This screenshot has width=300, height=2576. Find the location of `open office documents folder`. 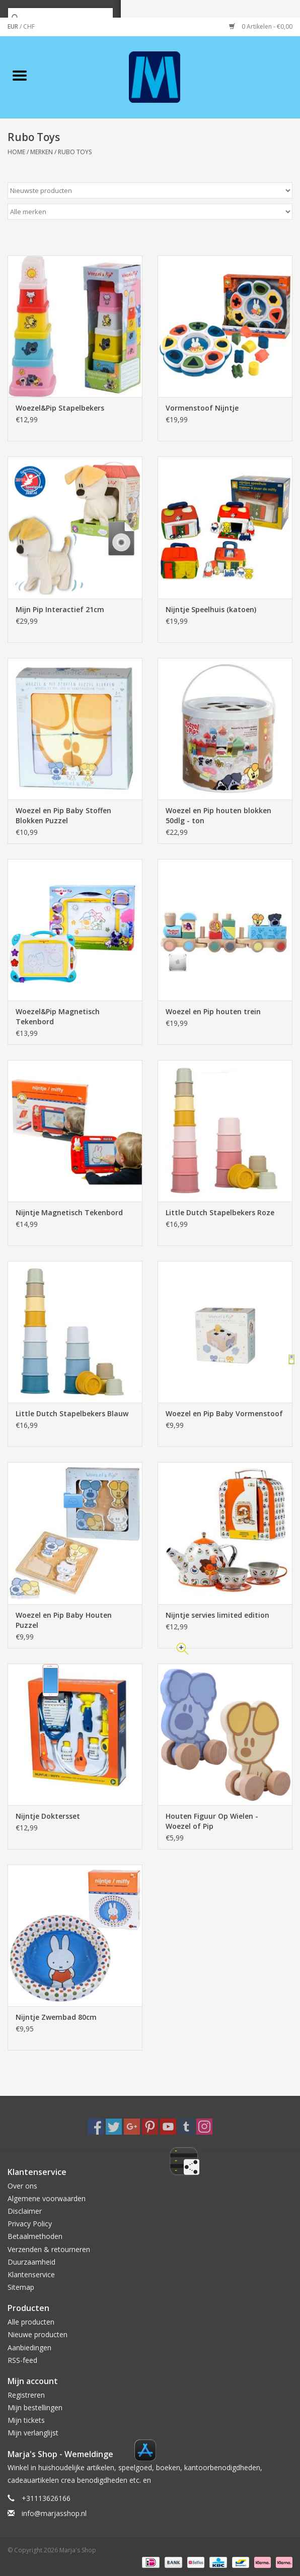

open office documents folder is located at coordinates (73, 1500).